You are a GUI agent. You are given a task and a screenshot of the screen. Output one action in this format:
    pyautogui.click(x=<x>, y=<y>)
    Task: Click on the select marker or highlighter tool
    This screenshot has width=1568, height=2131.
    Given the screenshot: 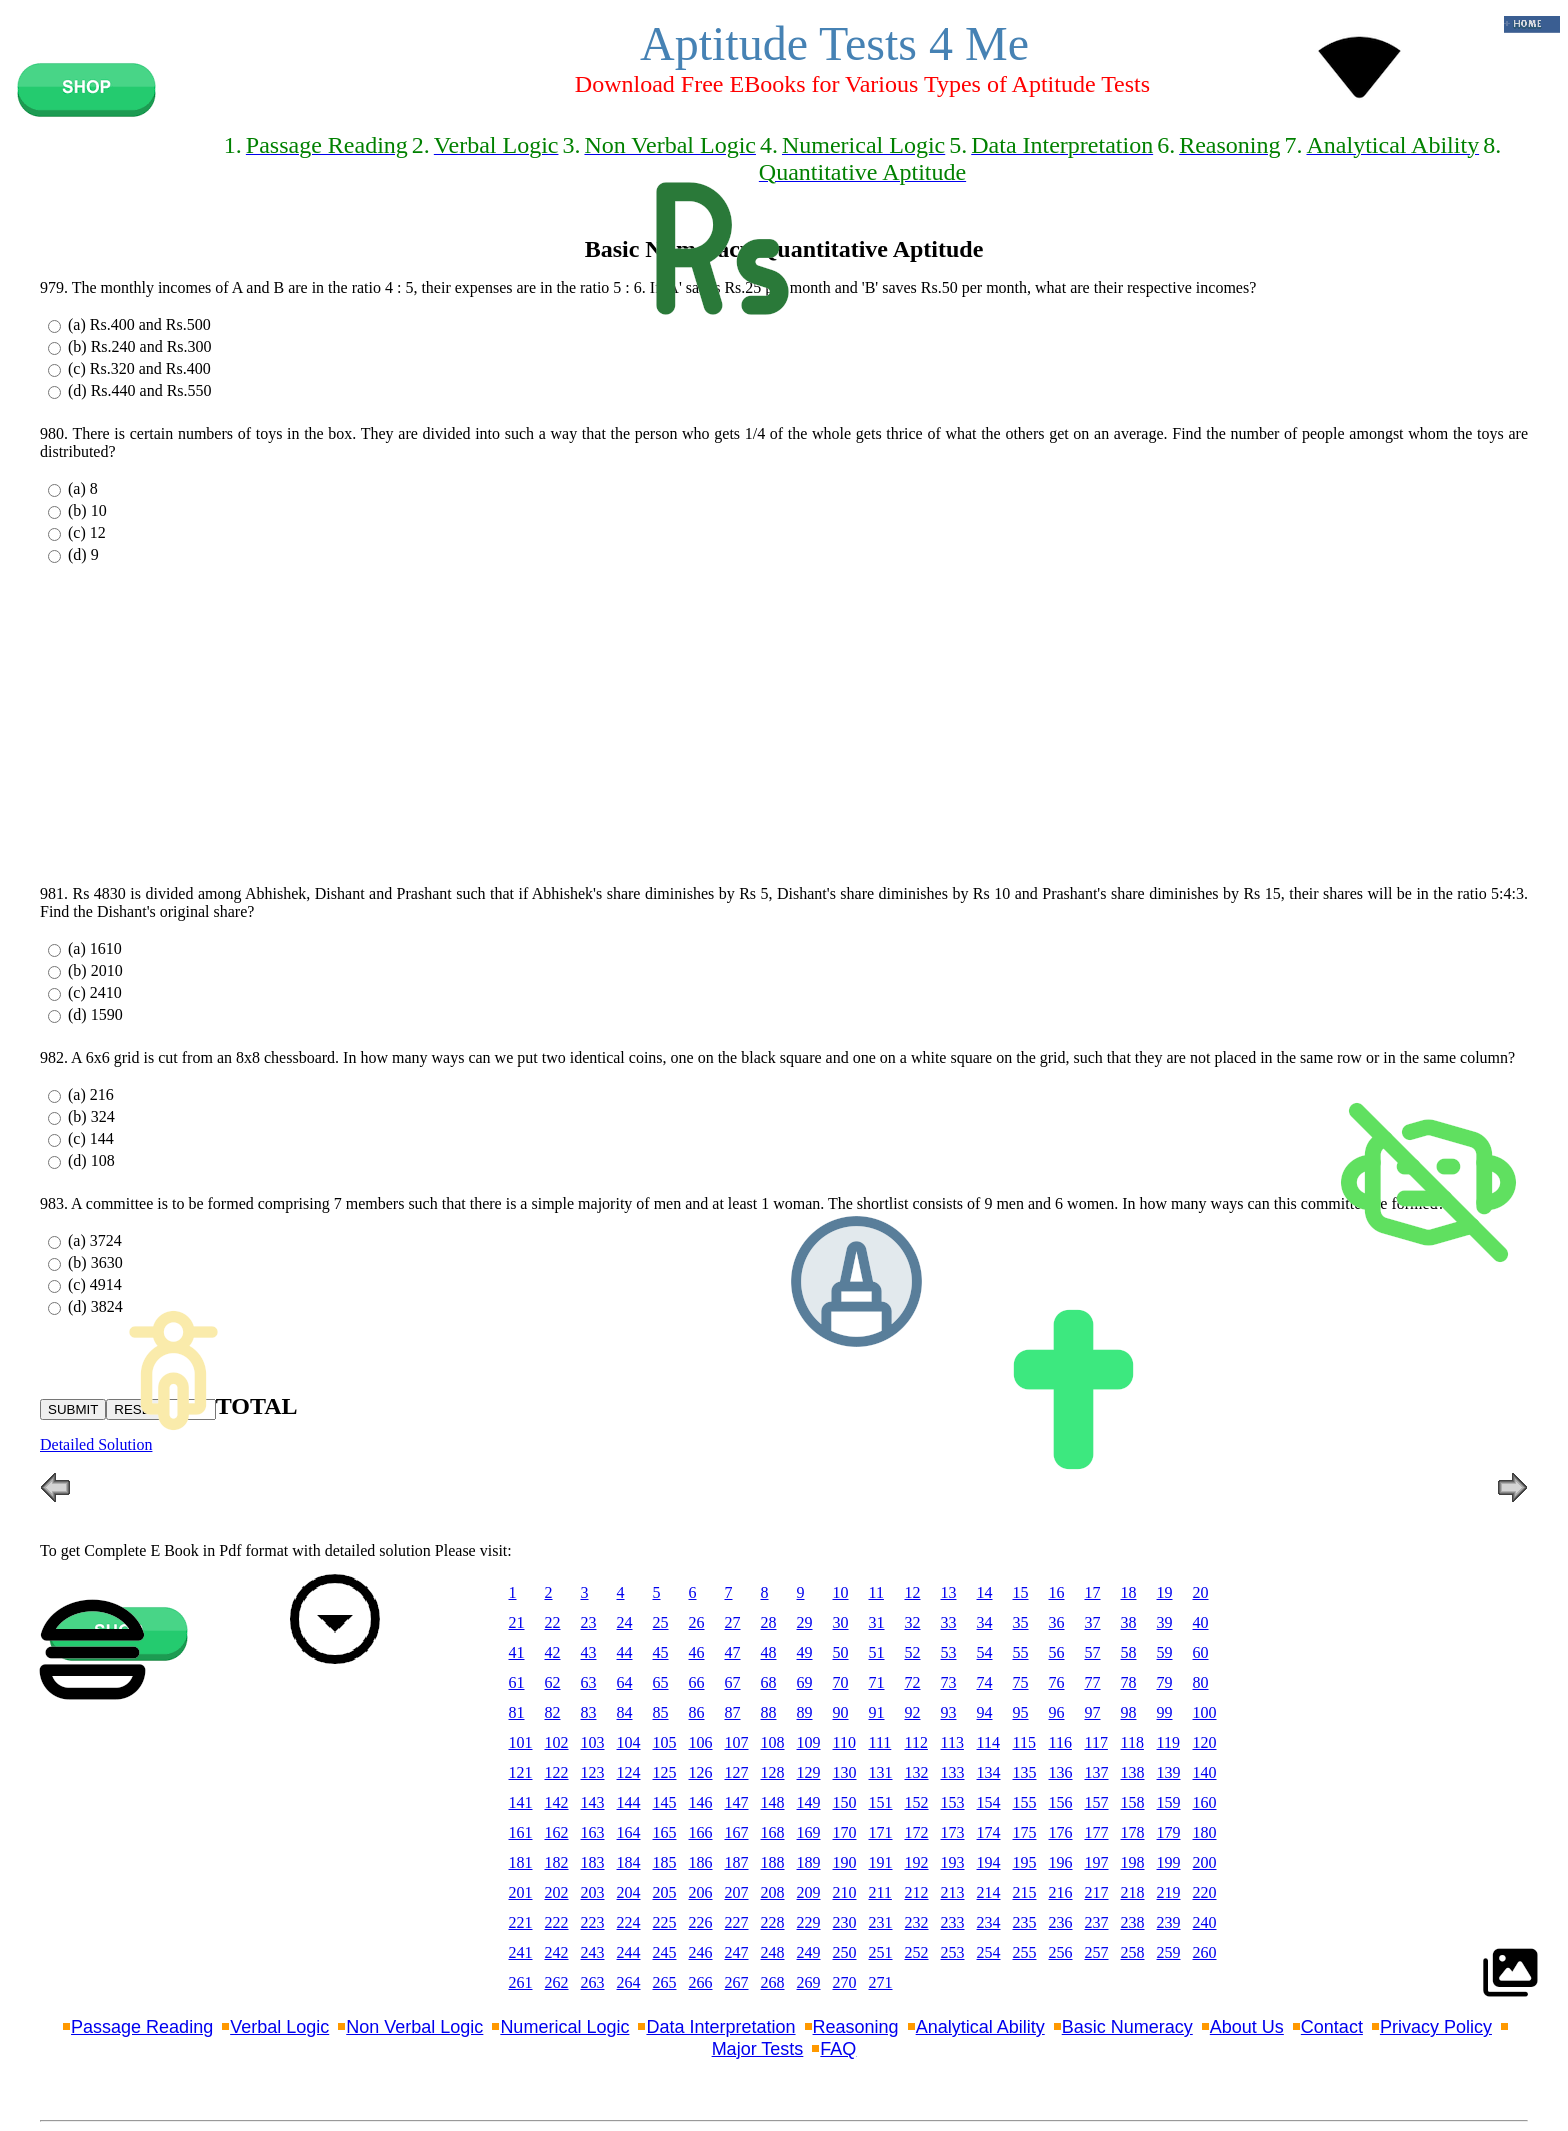 What is the action you would take?
    pyautogui.click(x=856, y=1281)
    